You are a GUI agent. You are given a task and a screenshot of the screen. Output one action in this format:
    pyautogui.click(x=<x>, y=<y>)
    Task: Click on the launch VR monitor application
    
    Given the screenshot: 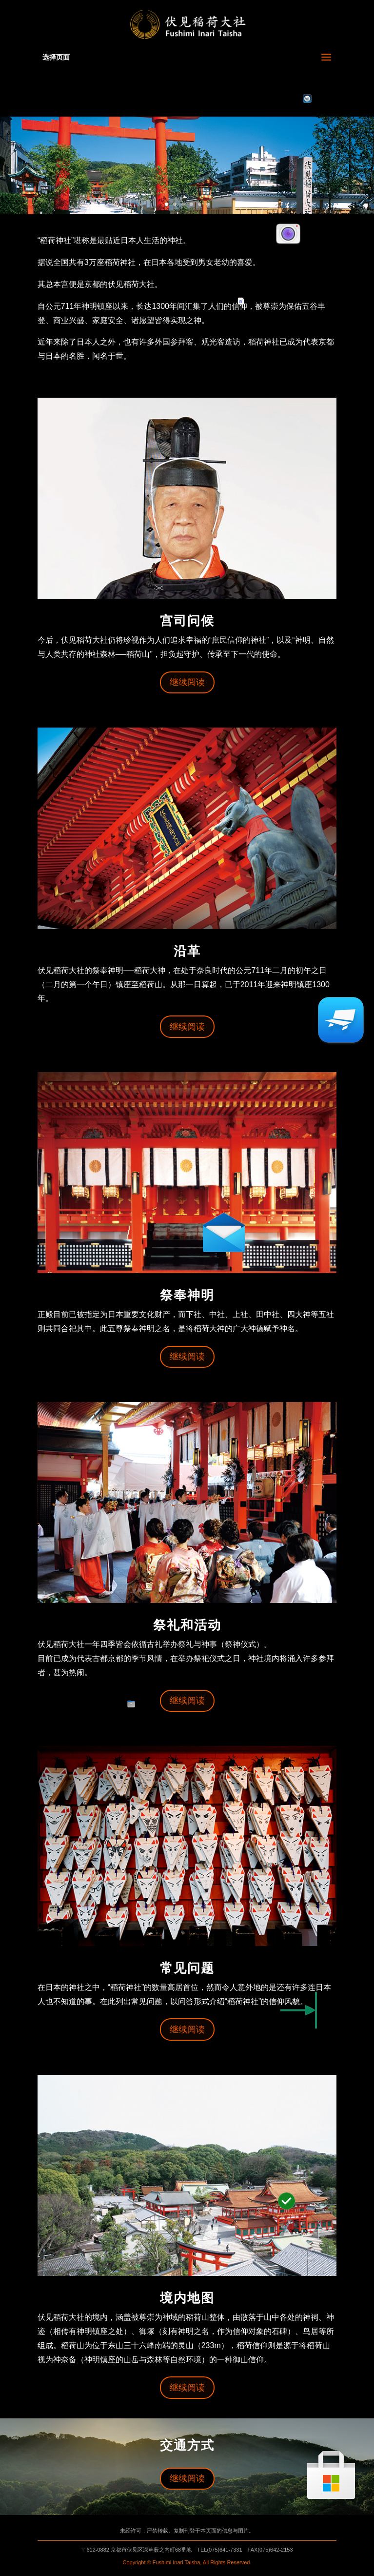 What is the action you would take?
    pyautogui.click(x=307, y=99)
    